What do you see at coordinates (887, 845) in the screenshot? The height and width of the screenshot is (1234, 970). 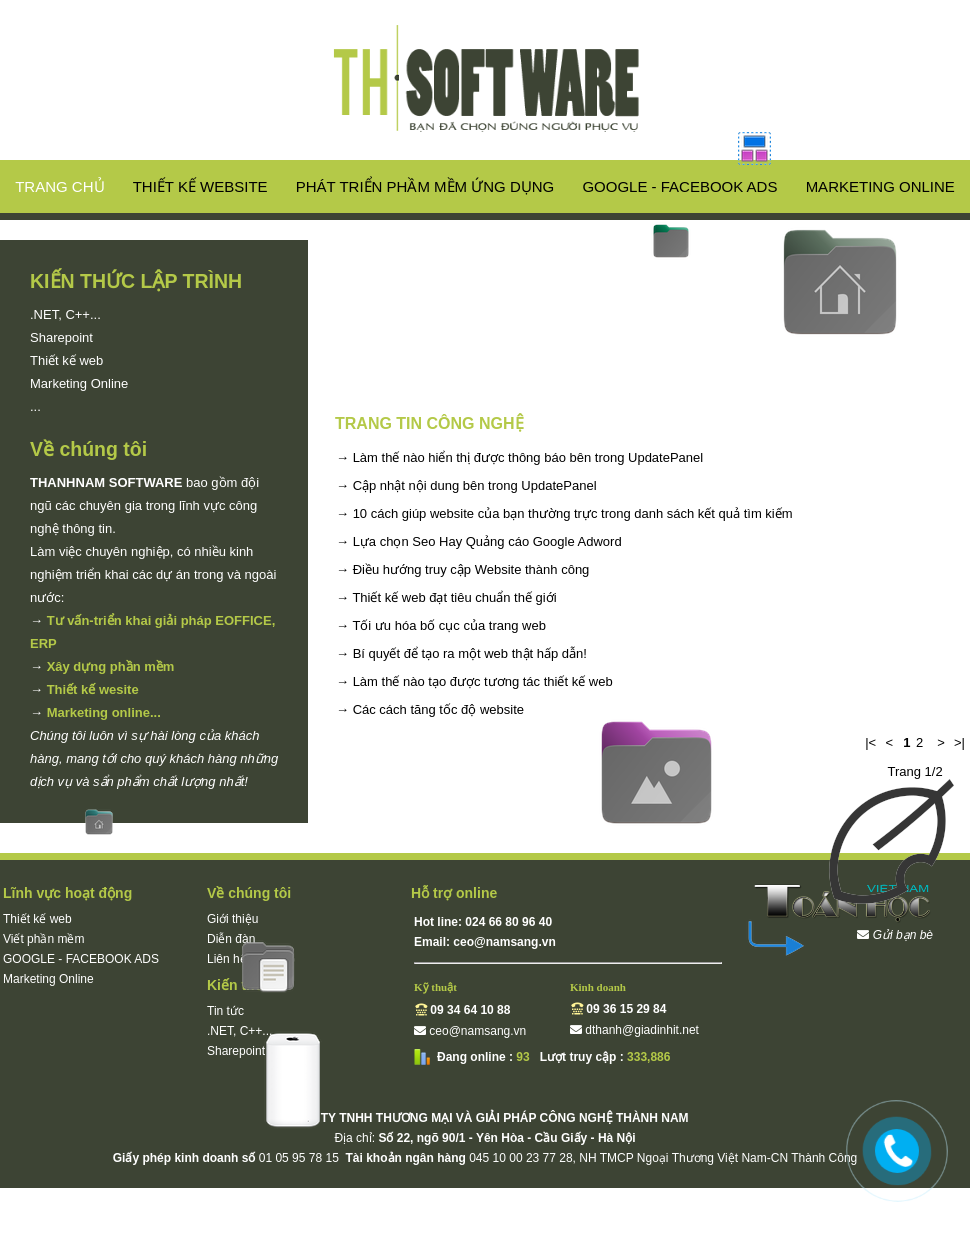 I see `access nature and plant emoji category` at bounding box center [887, 845].